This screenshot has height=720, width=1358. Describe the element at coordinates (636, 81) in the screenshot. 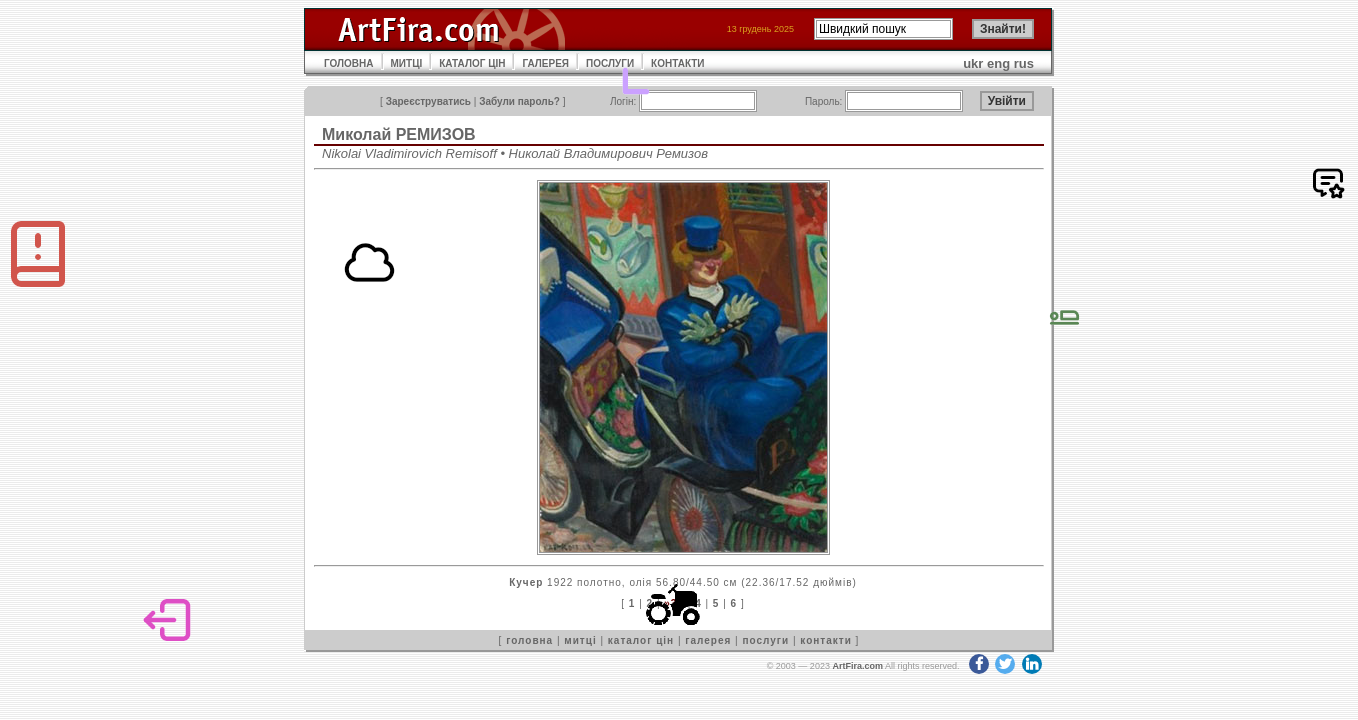

I see `navigate to the bottom-left corner` at that location.